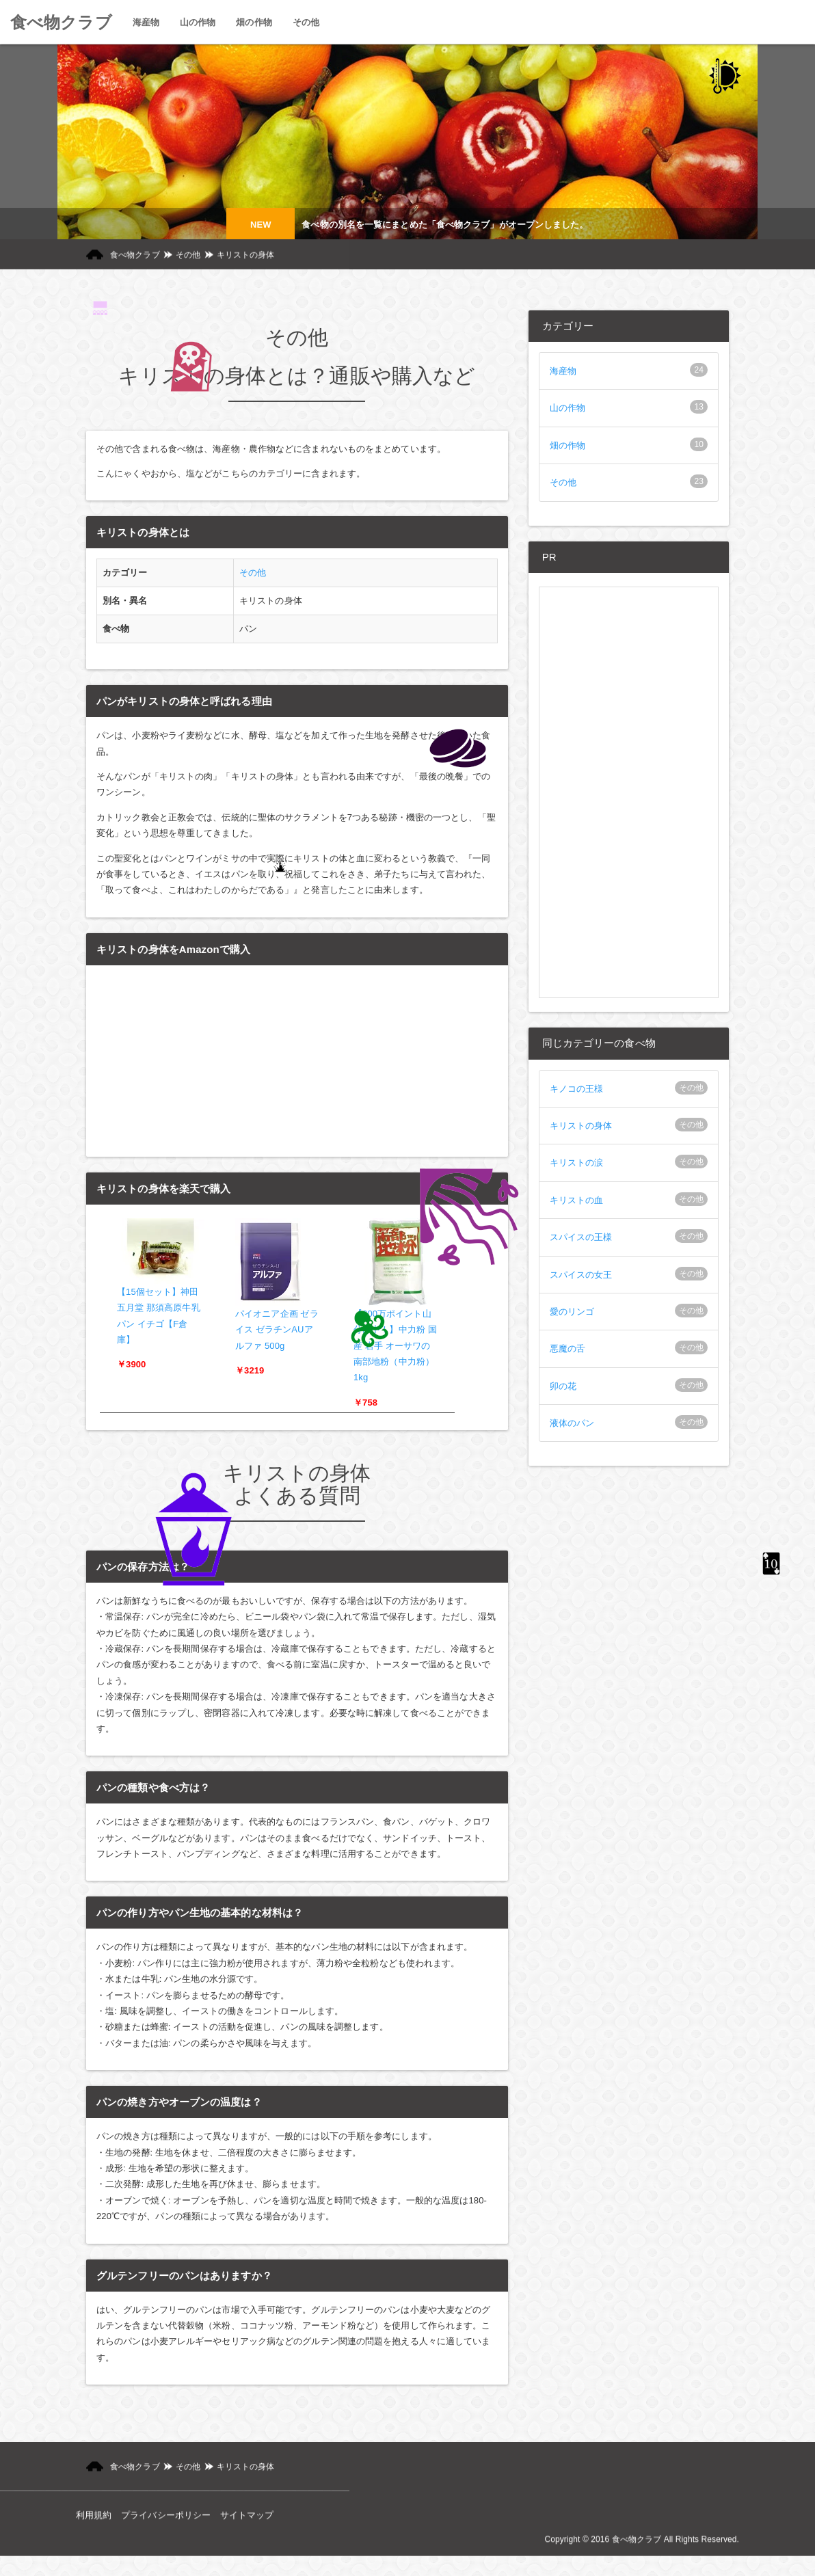 This screenshot has width=815, height=2576. What do you see at coordinates (470, 1219) in the screenshot?
I see `indicates a character has the bad breath status effect` at bounding box center [470, 1219].